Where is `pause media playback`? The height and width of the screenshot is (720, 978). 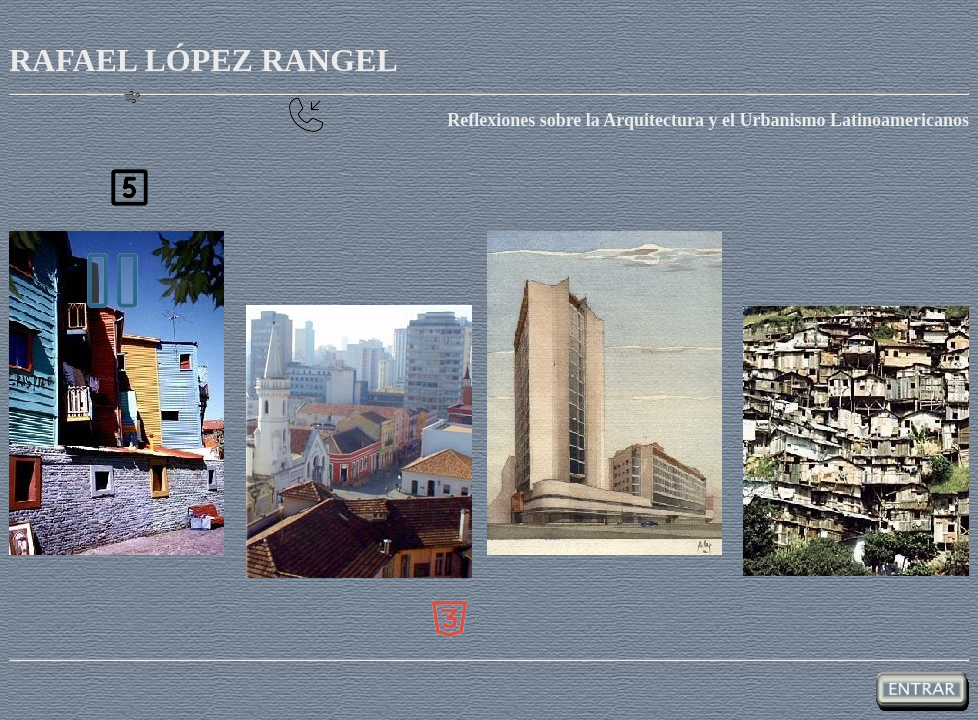
pause media playback is located at coordinates (112, 280).